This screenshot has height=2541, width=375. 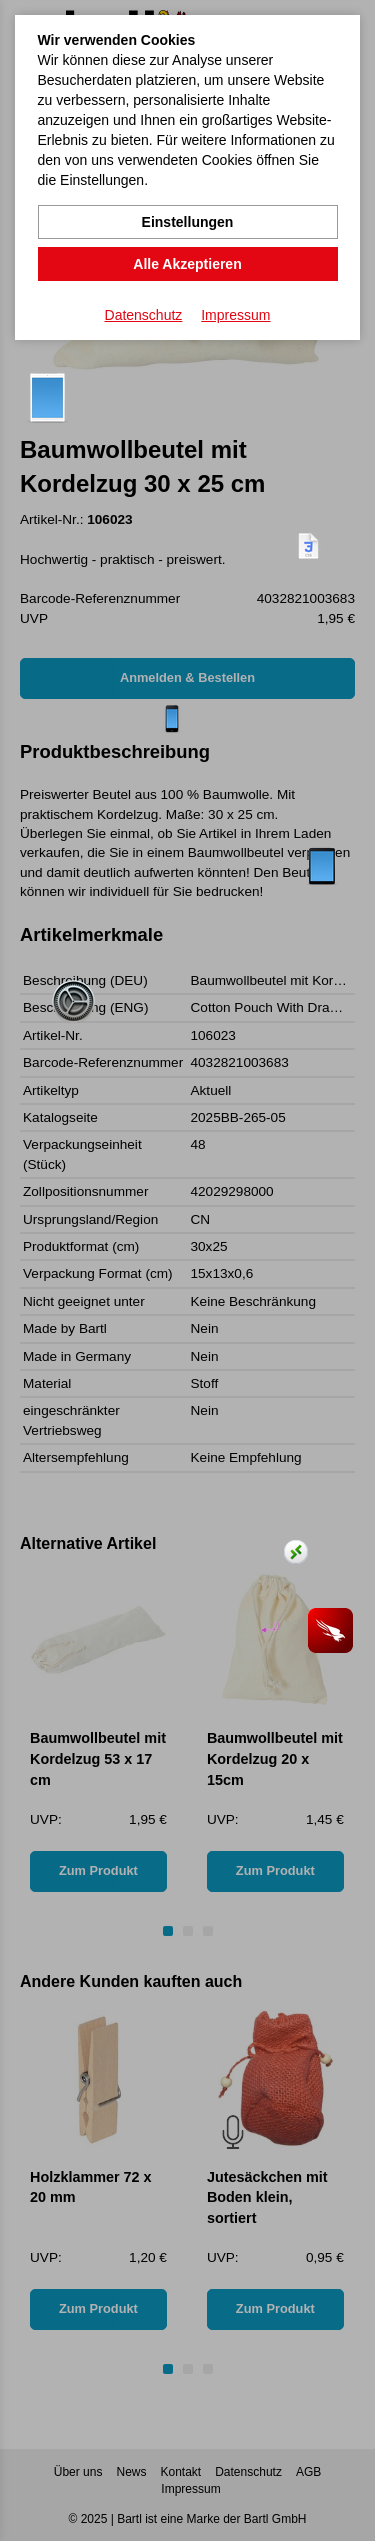 I want to click on reply to all recipients of an email, so click(x=269, y=1627).